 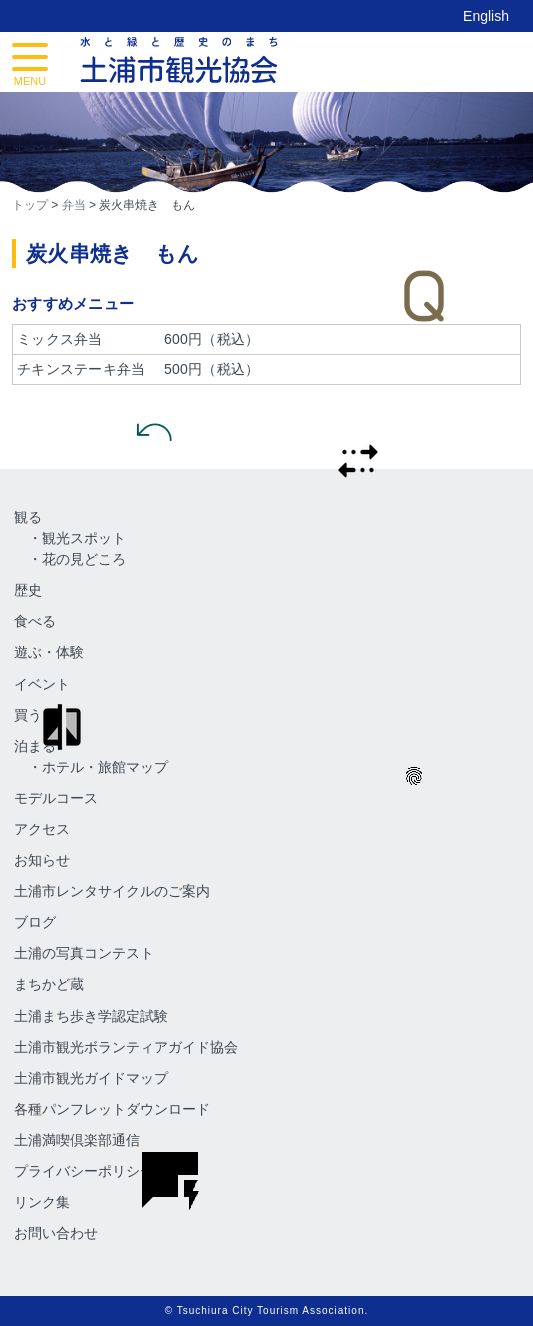 What do you see at coordinates (170, 1180) in the screenshot?
I see `send a quick reply to a message` at bounding box center [170, 1180].